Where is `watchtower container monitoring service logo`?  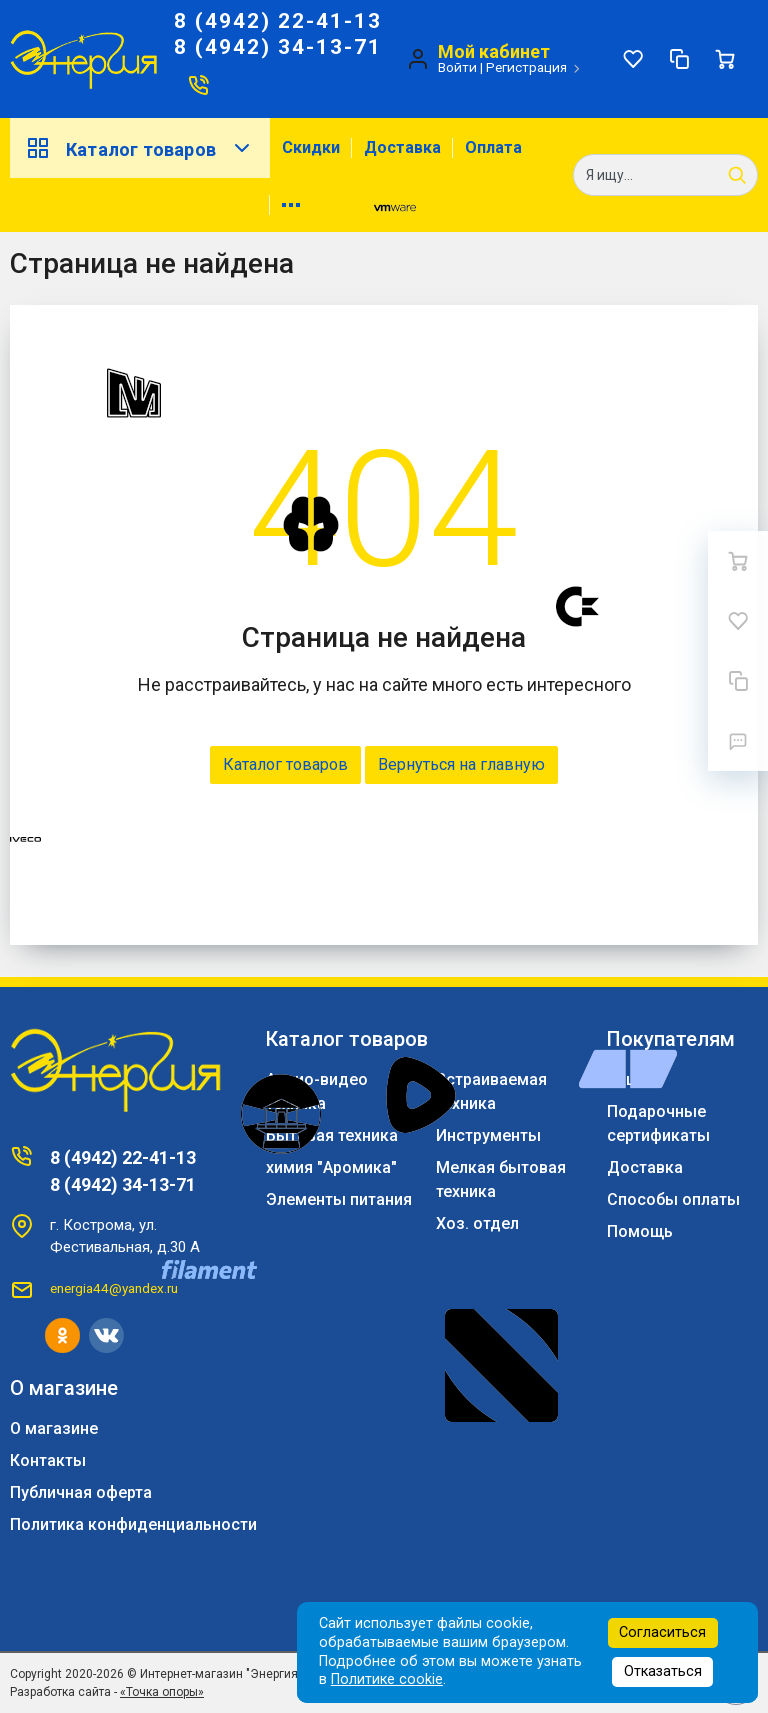
watchtower container monitoring service logo is located at coordinates (281, 1114).